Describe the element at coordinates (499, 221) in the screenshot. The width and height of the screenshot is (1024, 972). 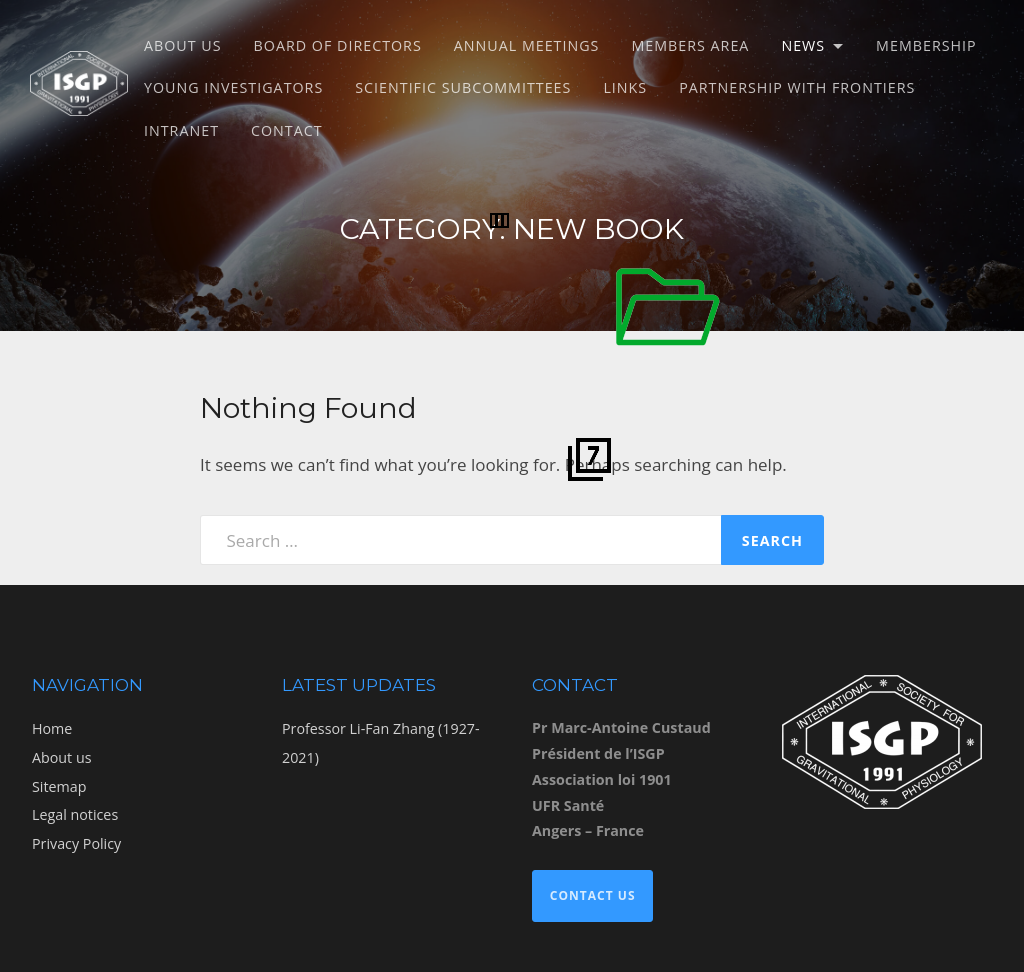
I see `switch to column view layout` at that location.